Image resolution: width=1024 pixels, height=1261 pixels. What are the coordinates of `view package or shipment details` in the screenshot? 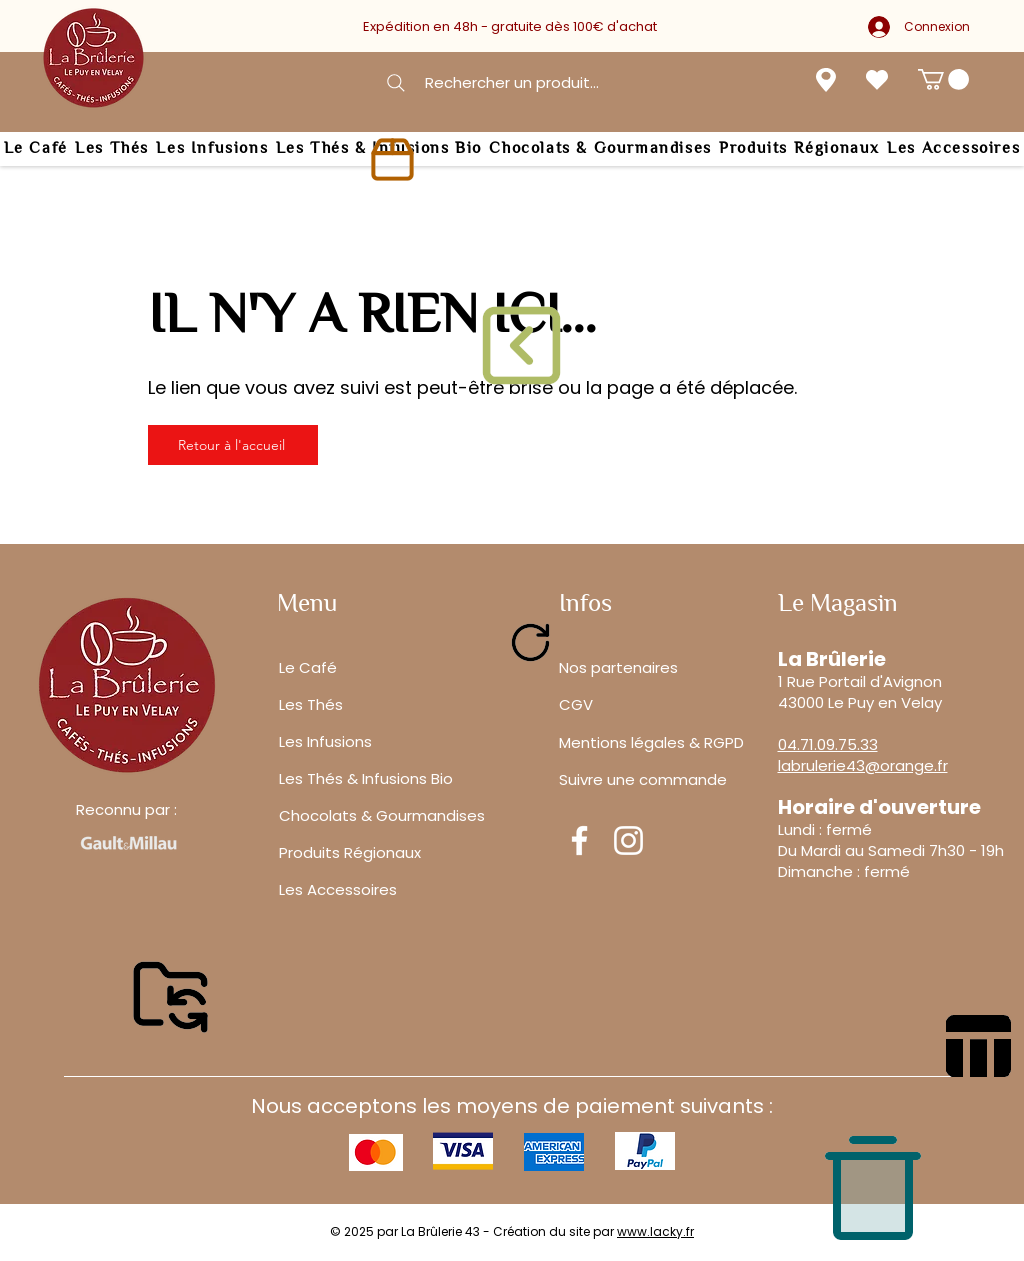 It's located at (392, 159).